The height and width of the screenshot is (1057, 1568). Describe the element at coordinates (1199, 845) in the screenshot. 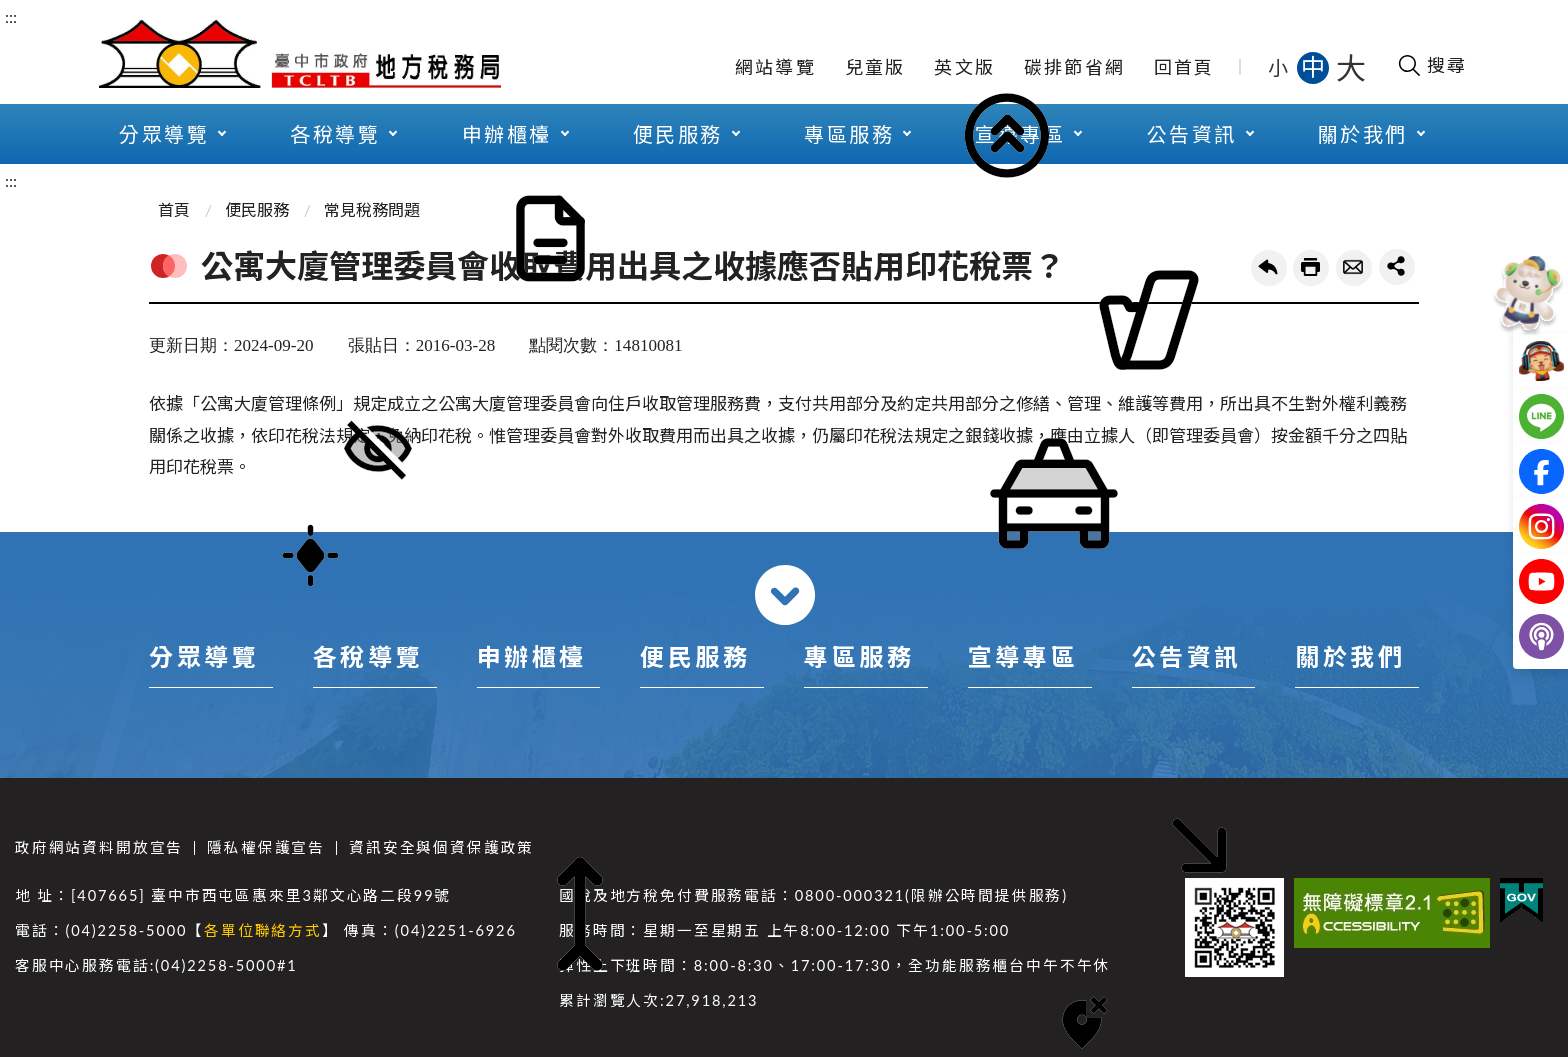

I see `navigate to the next item below` at that location.